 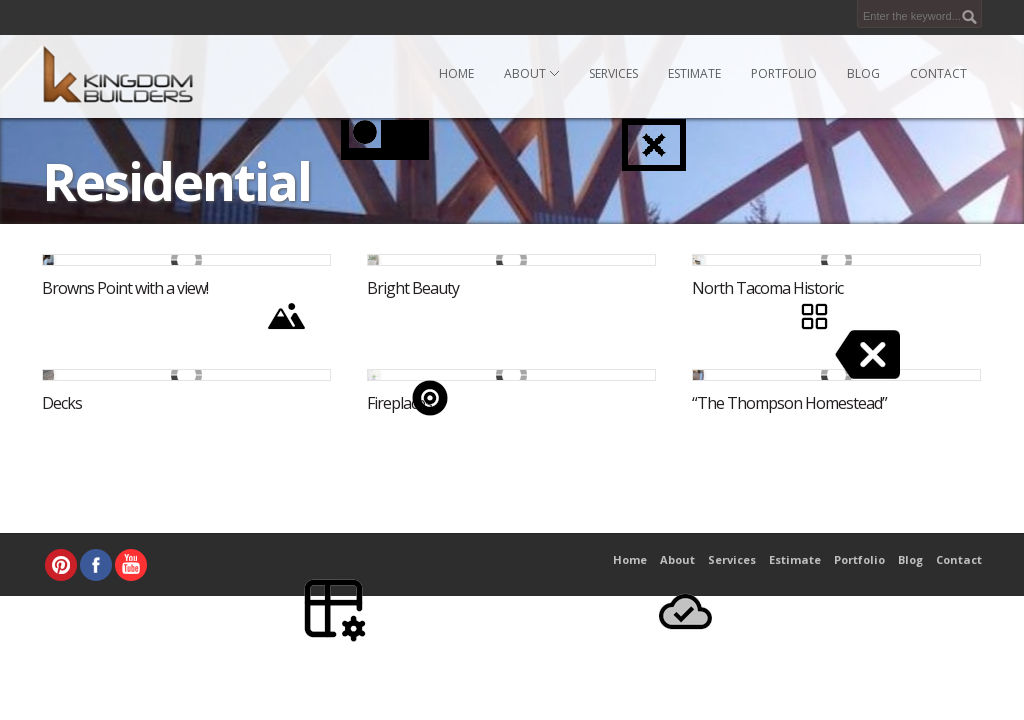 I want to click on customize table settings, so click(x=333, y=608).